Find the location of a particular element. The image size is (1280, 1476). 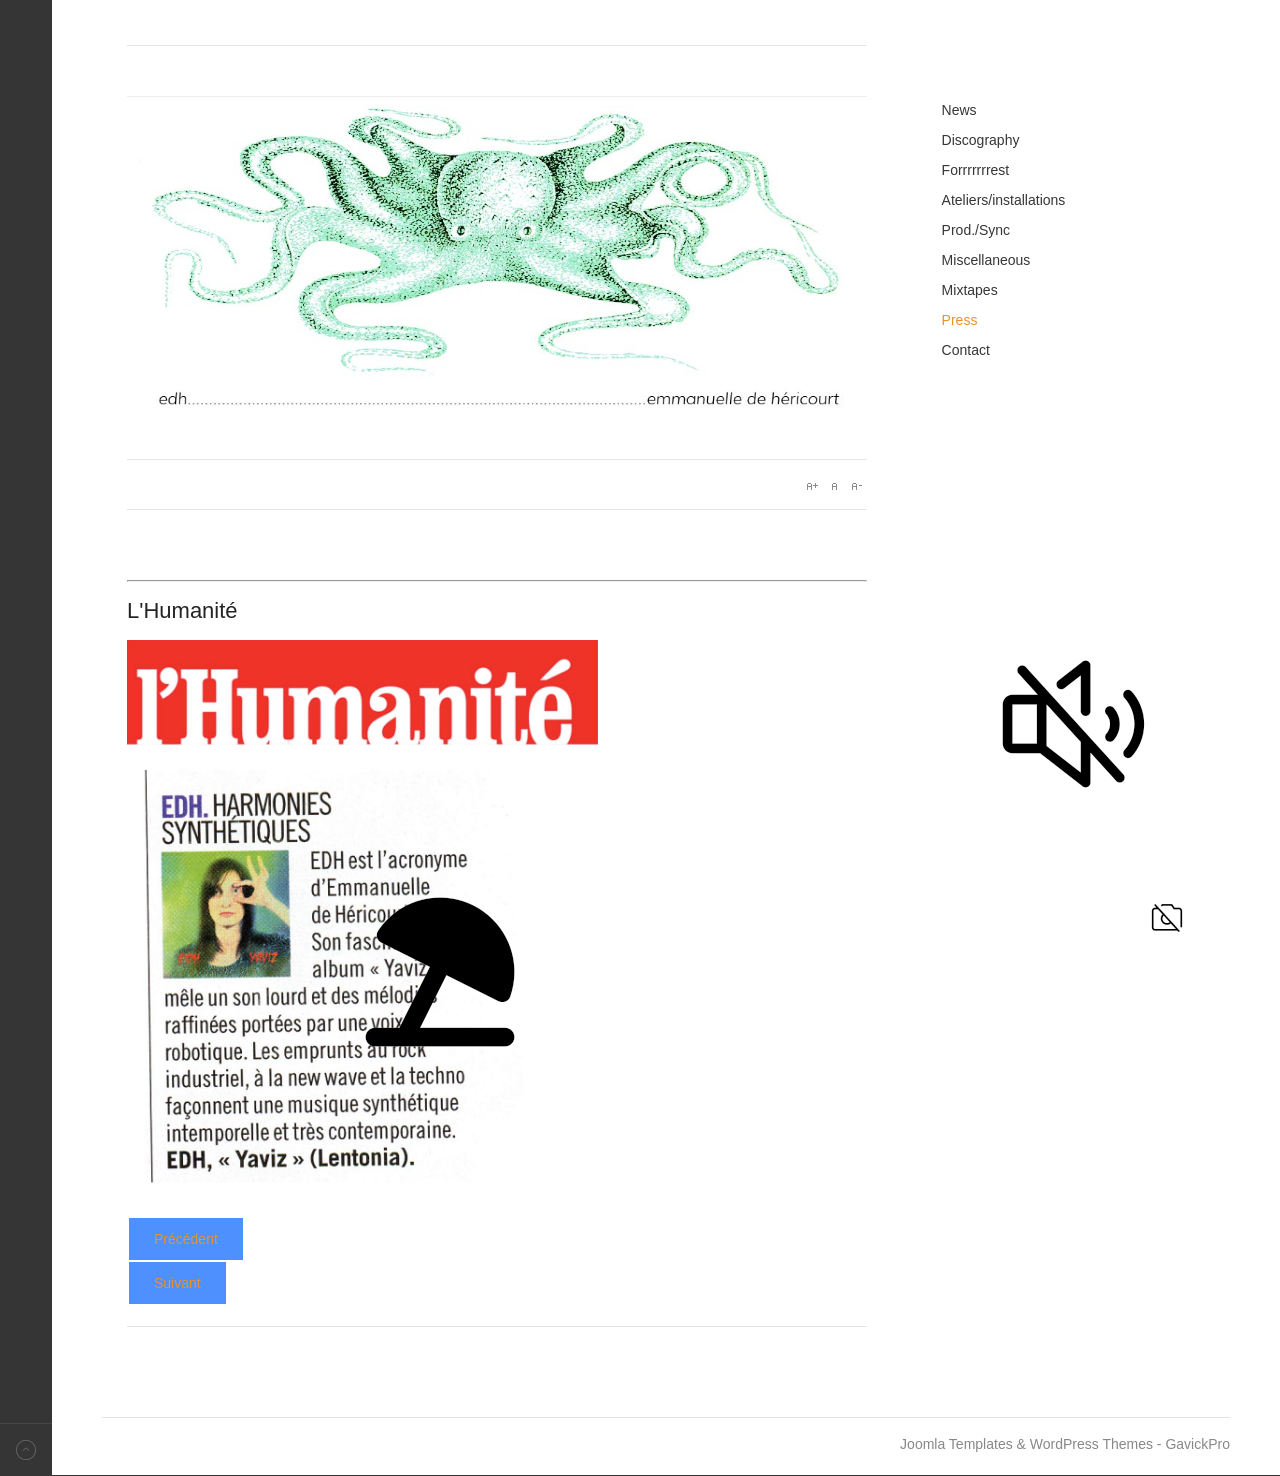

access vacation or time-off settings is located at coordinates (440, 972).